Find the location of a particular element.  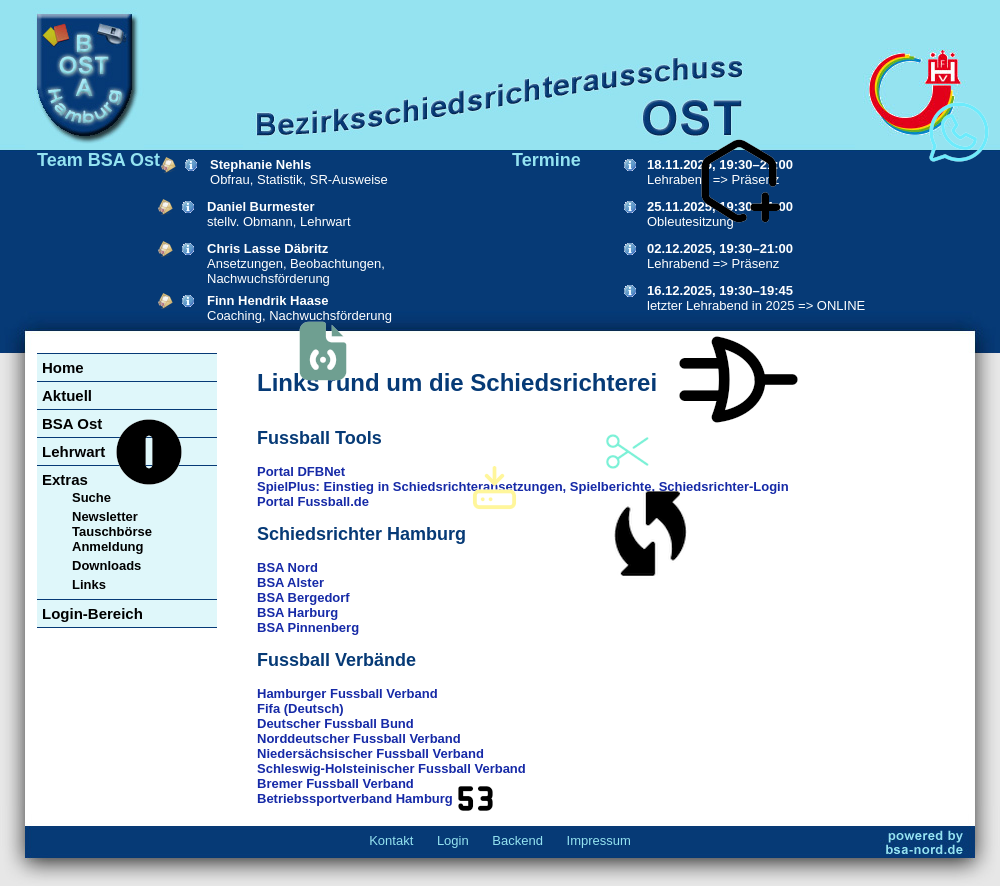

displays the number 53 as a label or counter is located at coordinates (475, 798).